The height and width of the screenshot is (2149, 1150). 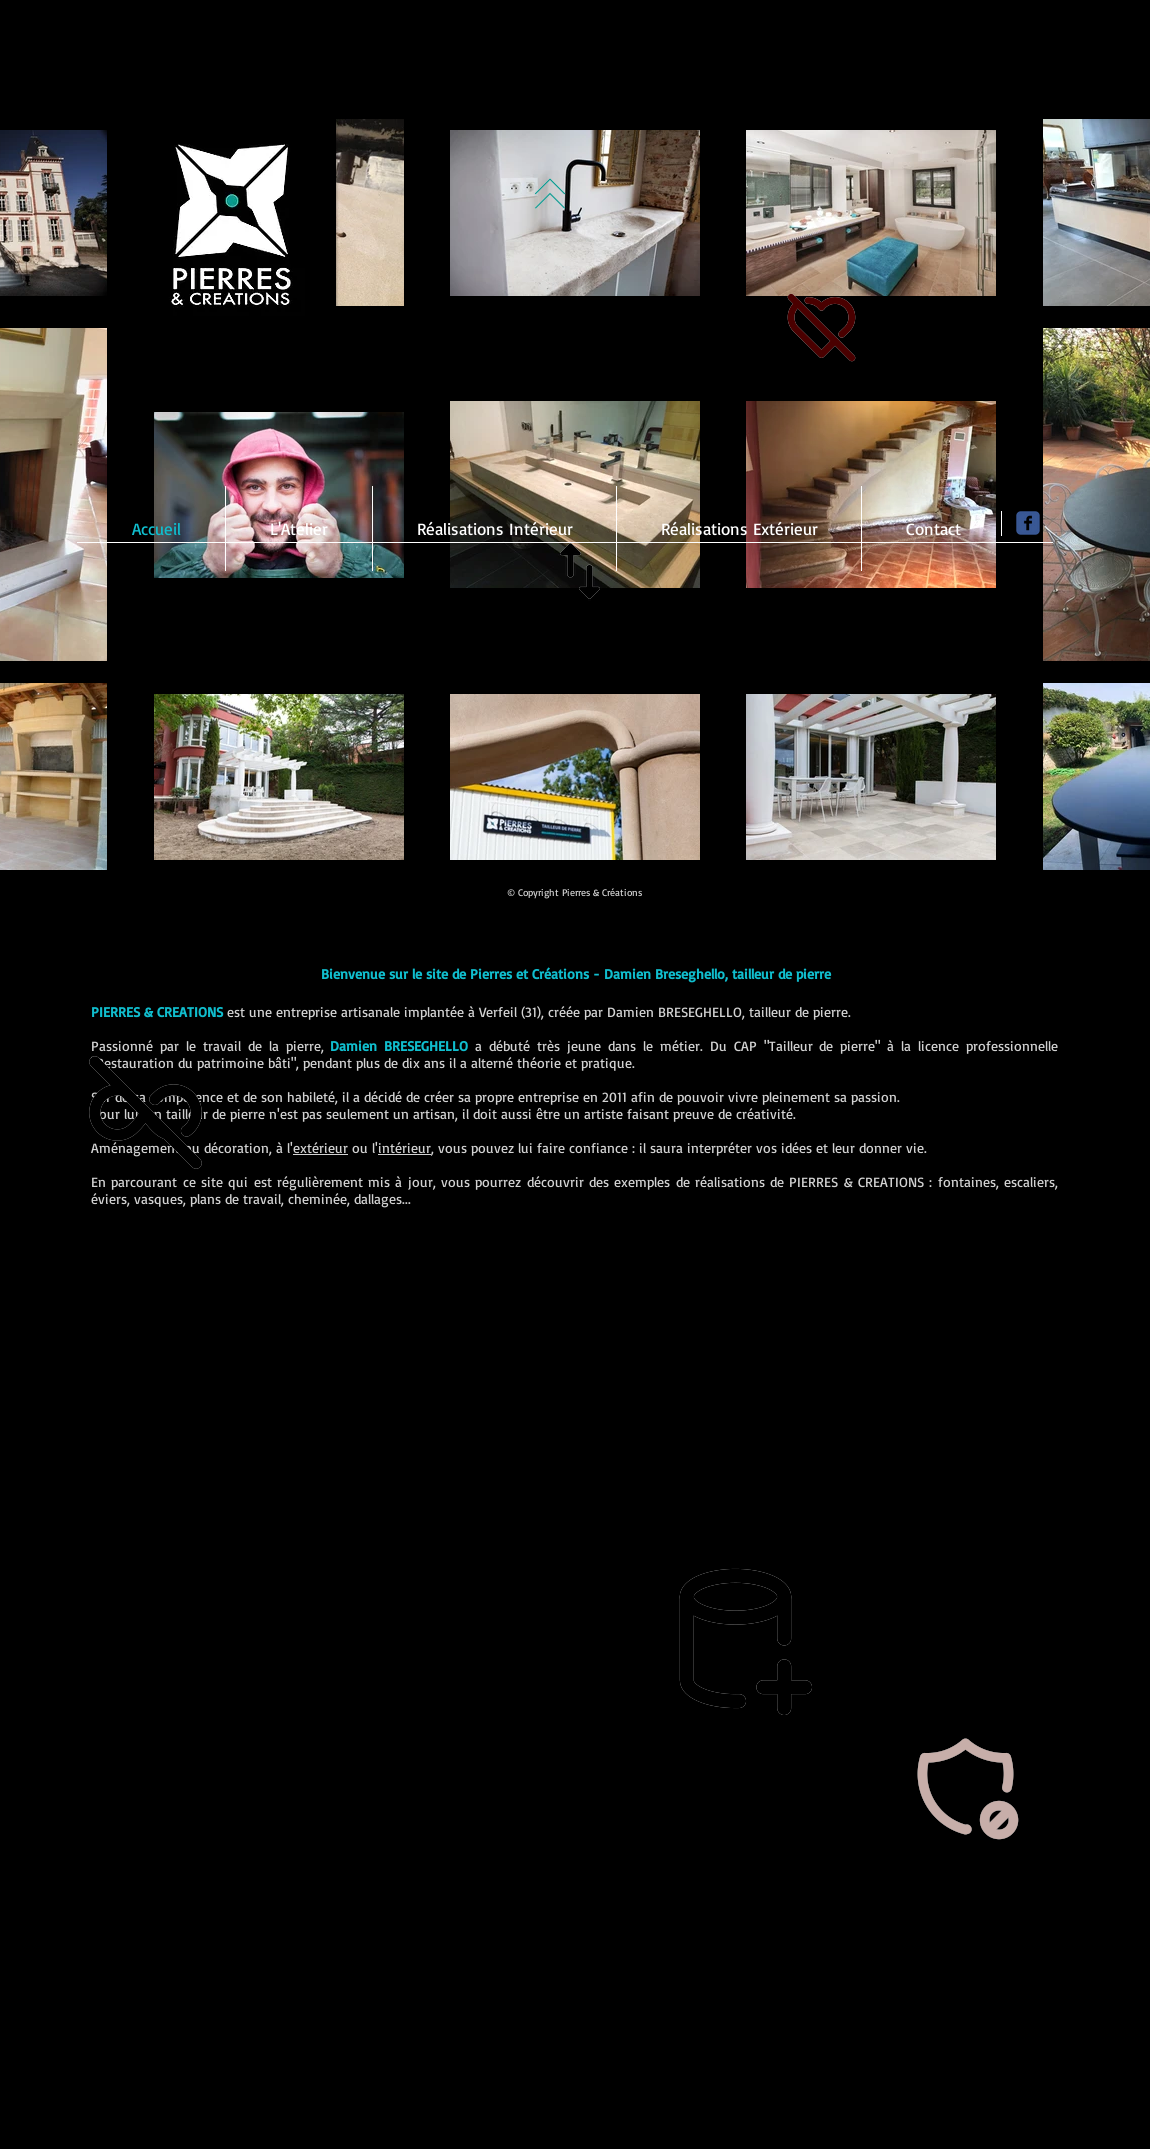 I want to click on disable infinite scroll or loop mode, so click(x=145, y=1112).